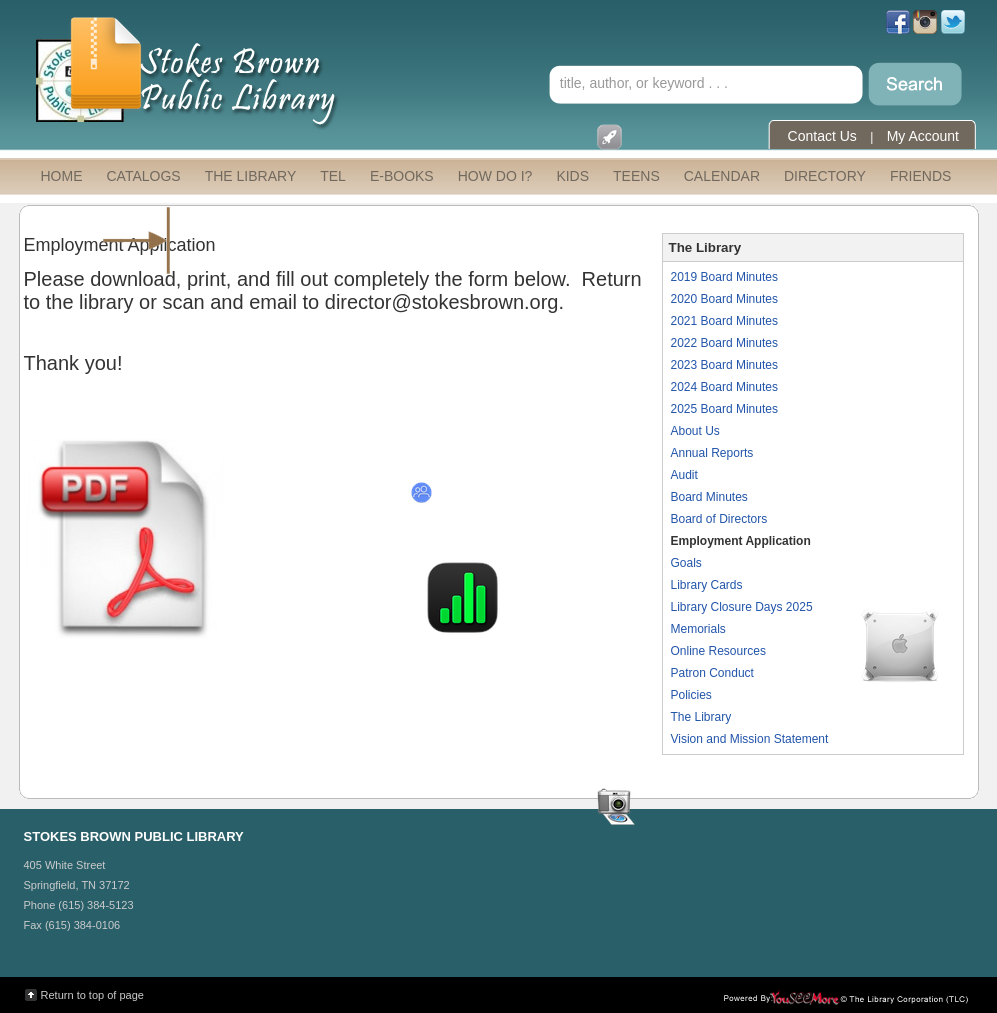 The width and height of the screenshot is (997, 1013). I want to click on switch to a different user account, so click(421, 492).